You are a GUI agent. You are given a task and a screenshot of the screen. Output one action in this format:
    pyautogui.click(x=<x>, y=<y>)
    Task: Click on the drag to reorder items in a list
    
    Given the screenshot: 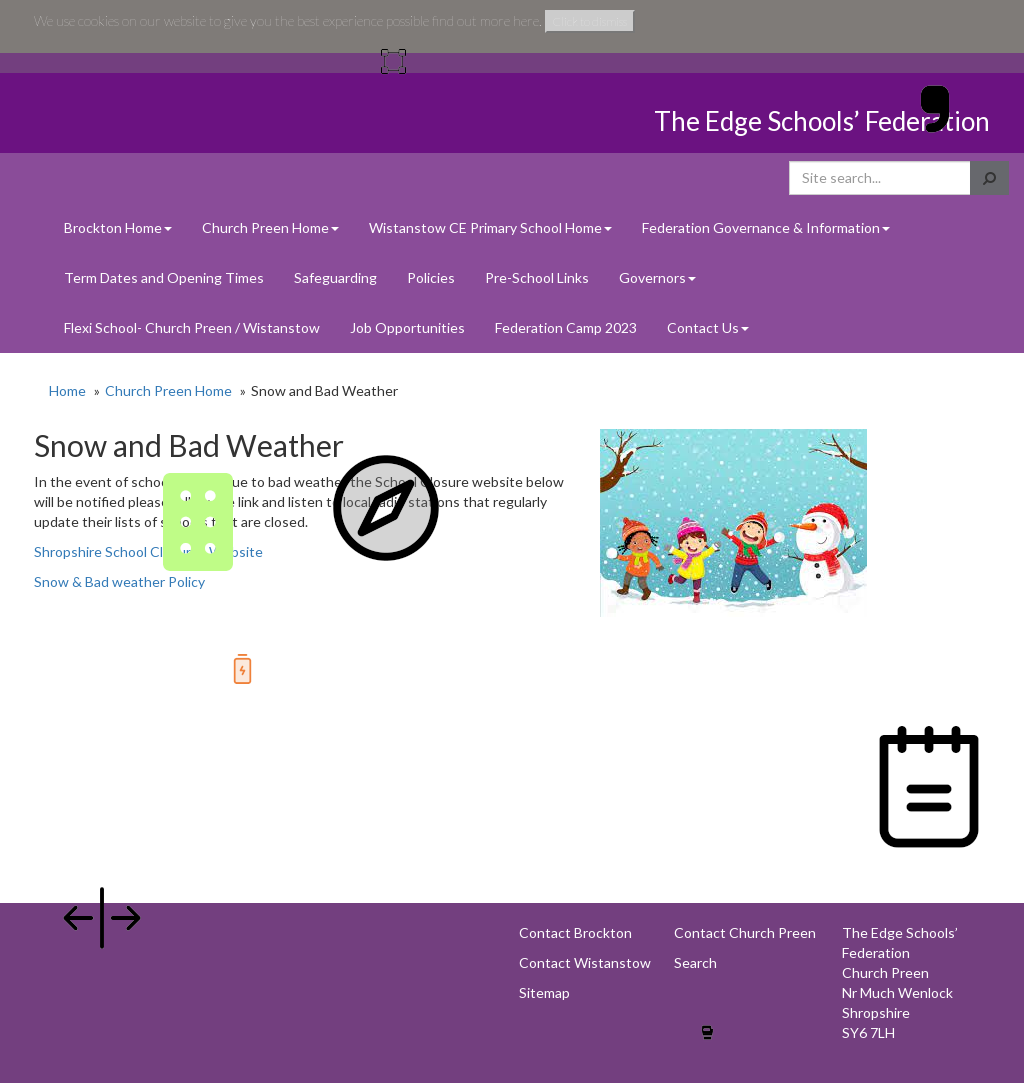 What is the action you would take?
    pyautogui.click(x=198, y=522)
    